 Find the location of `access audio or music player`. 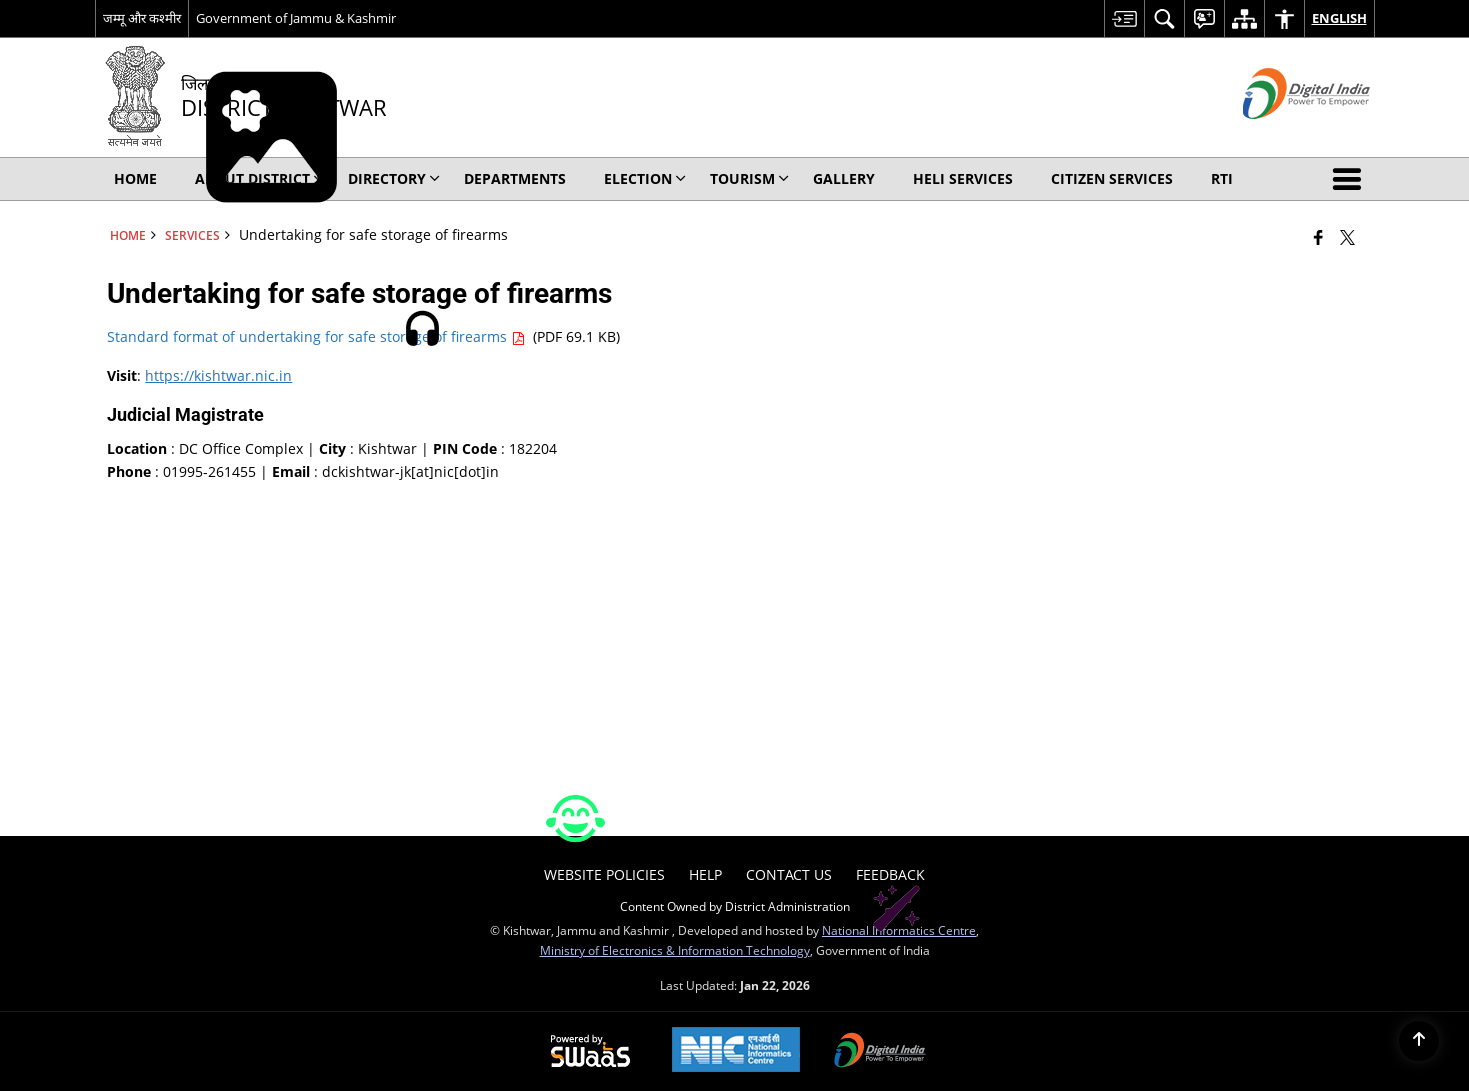

access audio or music player is located at coordinates (422, 329).